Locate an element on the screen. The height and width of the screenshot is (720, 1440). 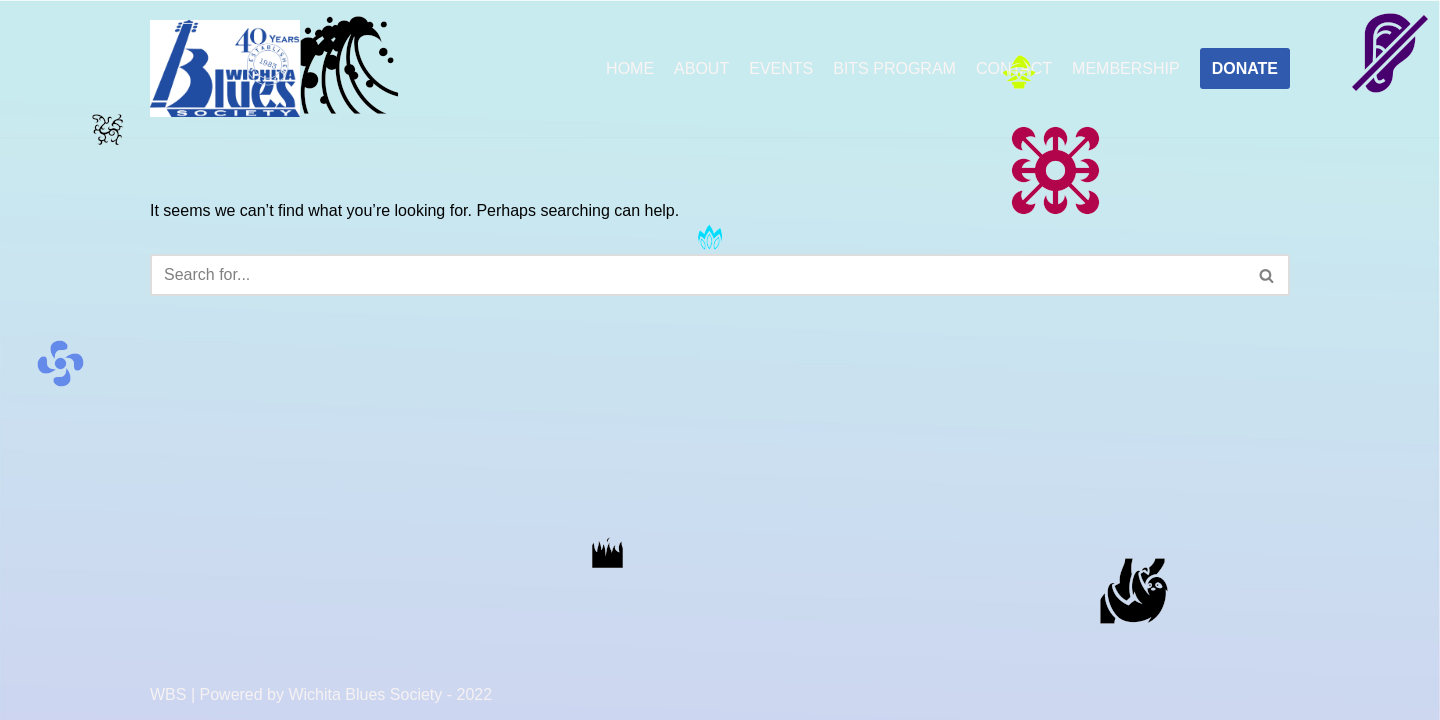
access wizard or mage character class is located at coordinates (1019, 72).